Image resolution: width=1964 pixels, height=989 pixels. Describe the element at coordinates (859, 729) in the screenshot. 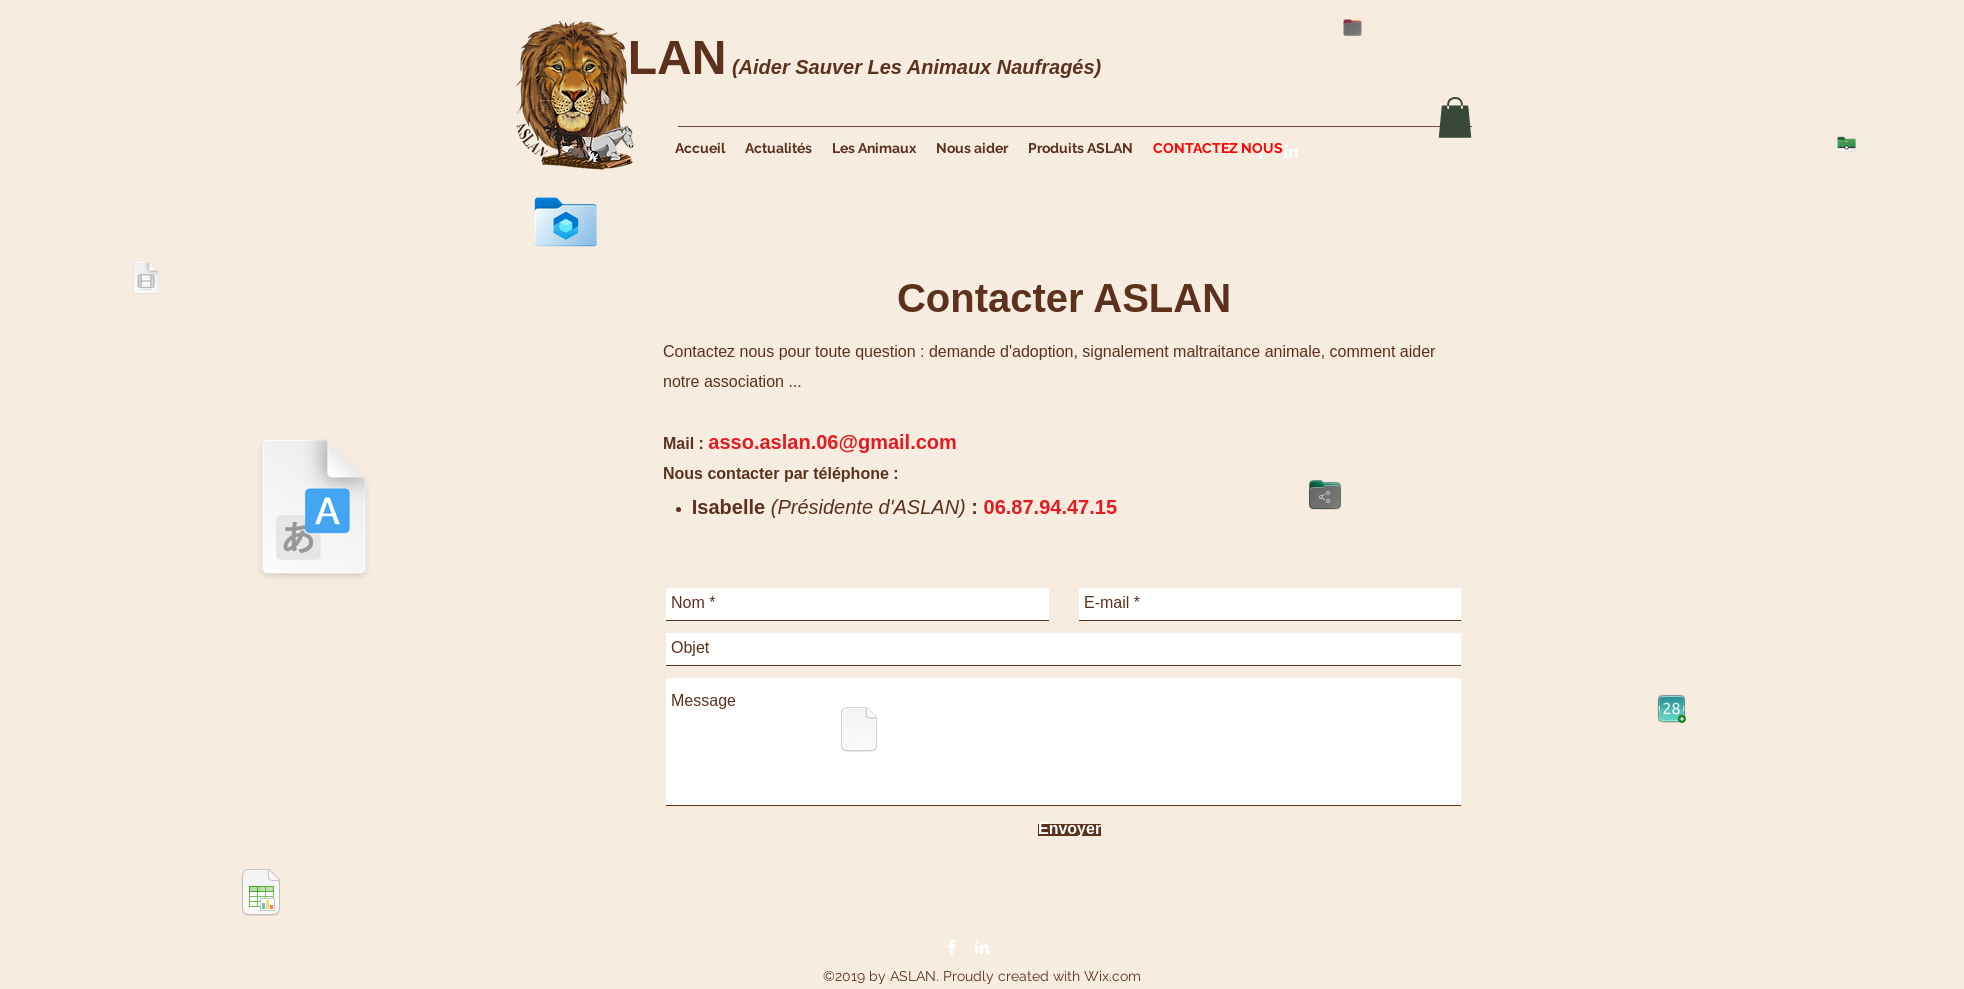

I see `preview a text file before opening` at that location.